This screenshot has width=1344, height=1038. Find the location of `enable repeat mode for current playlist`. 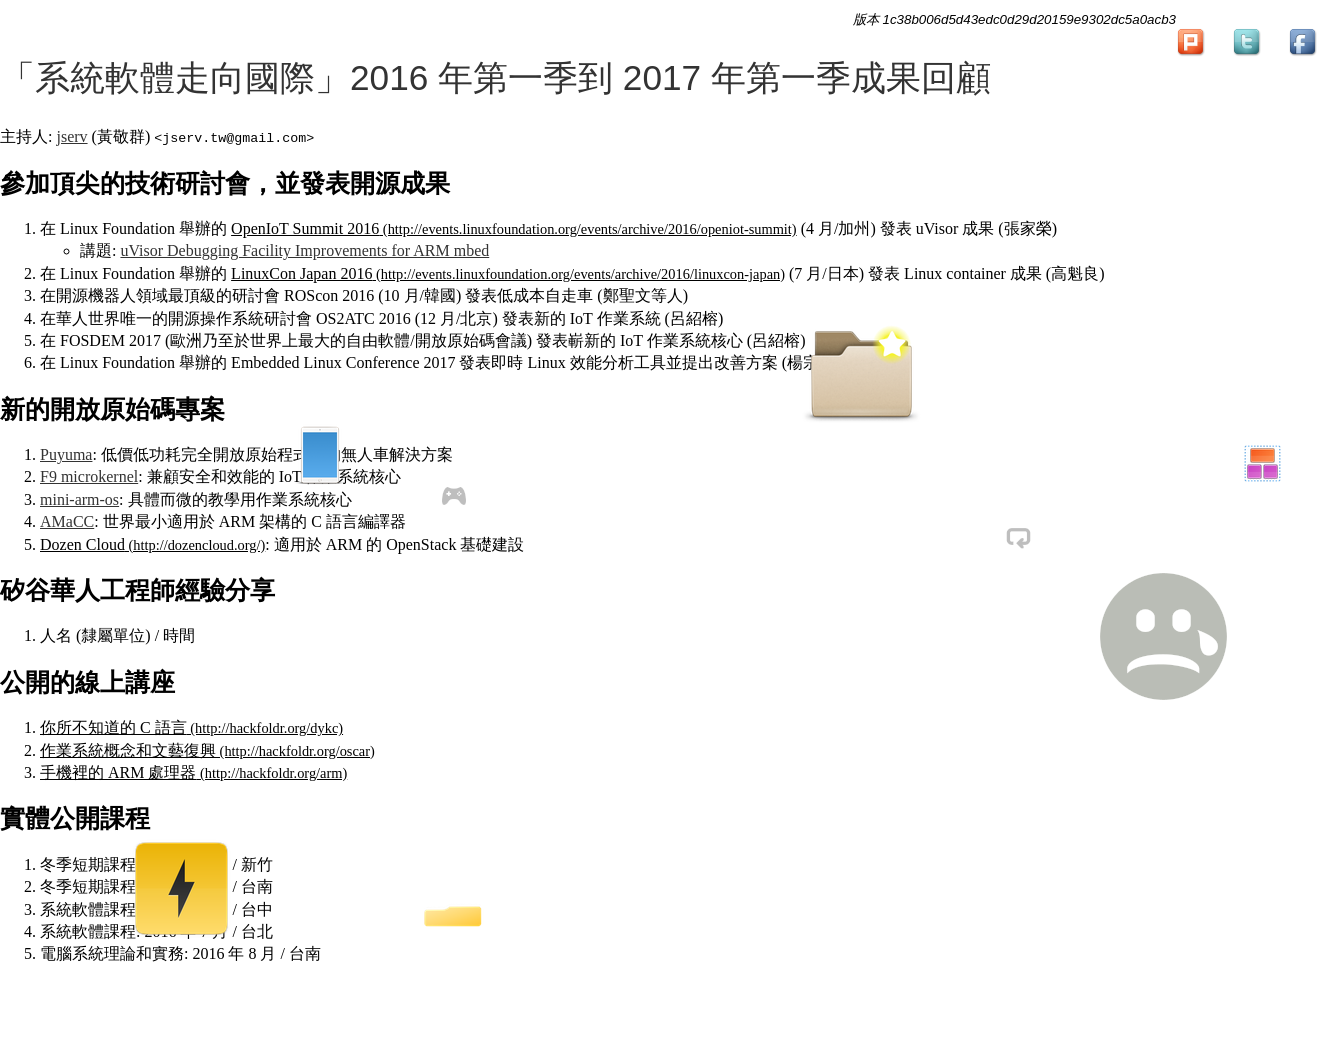

enable repeat mode for current playlist is located at coordinates (1018, 536).